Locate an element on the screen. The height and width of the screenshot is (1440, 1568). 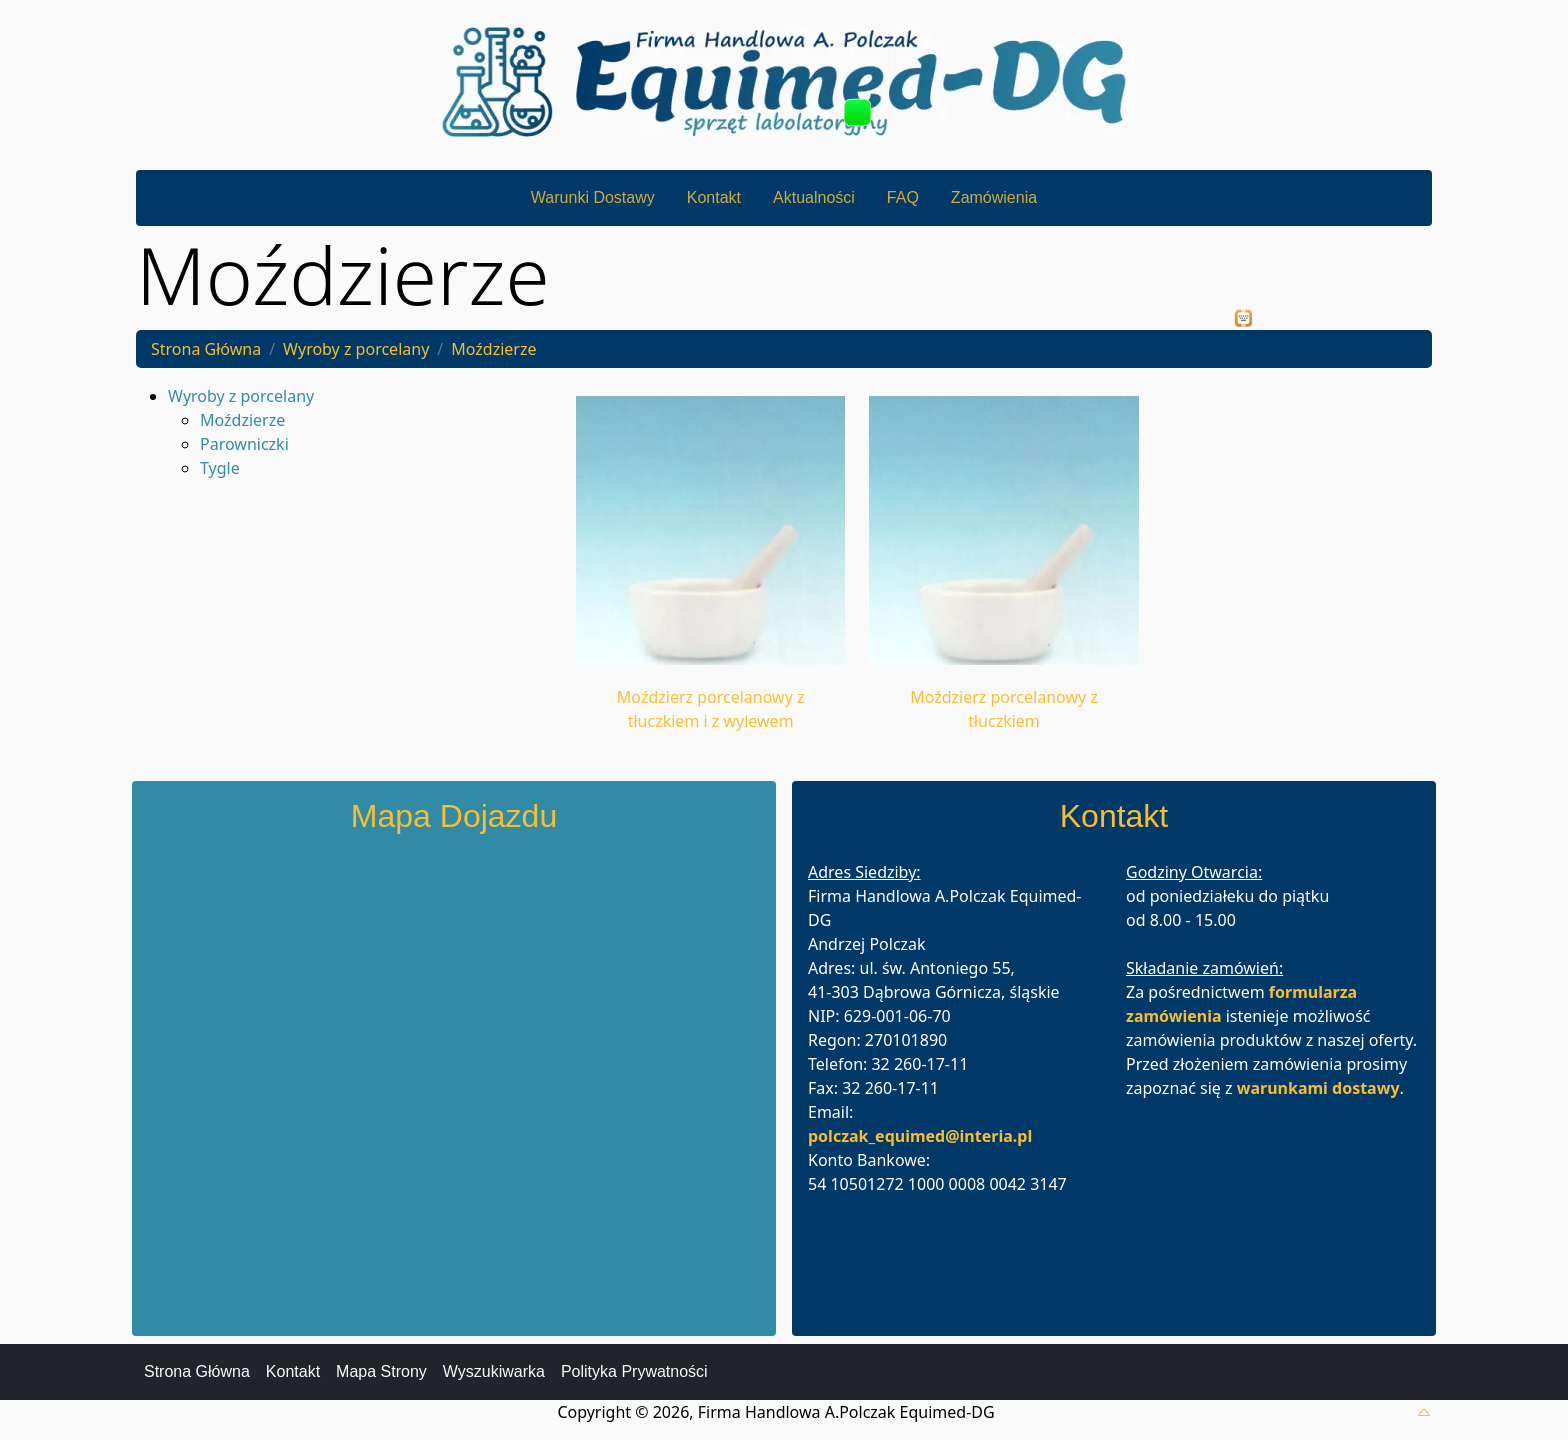
blank app icon template for customization is located at coordinates (857, 112).